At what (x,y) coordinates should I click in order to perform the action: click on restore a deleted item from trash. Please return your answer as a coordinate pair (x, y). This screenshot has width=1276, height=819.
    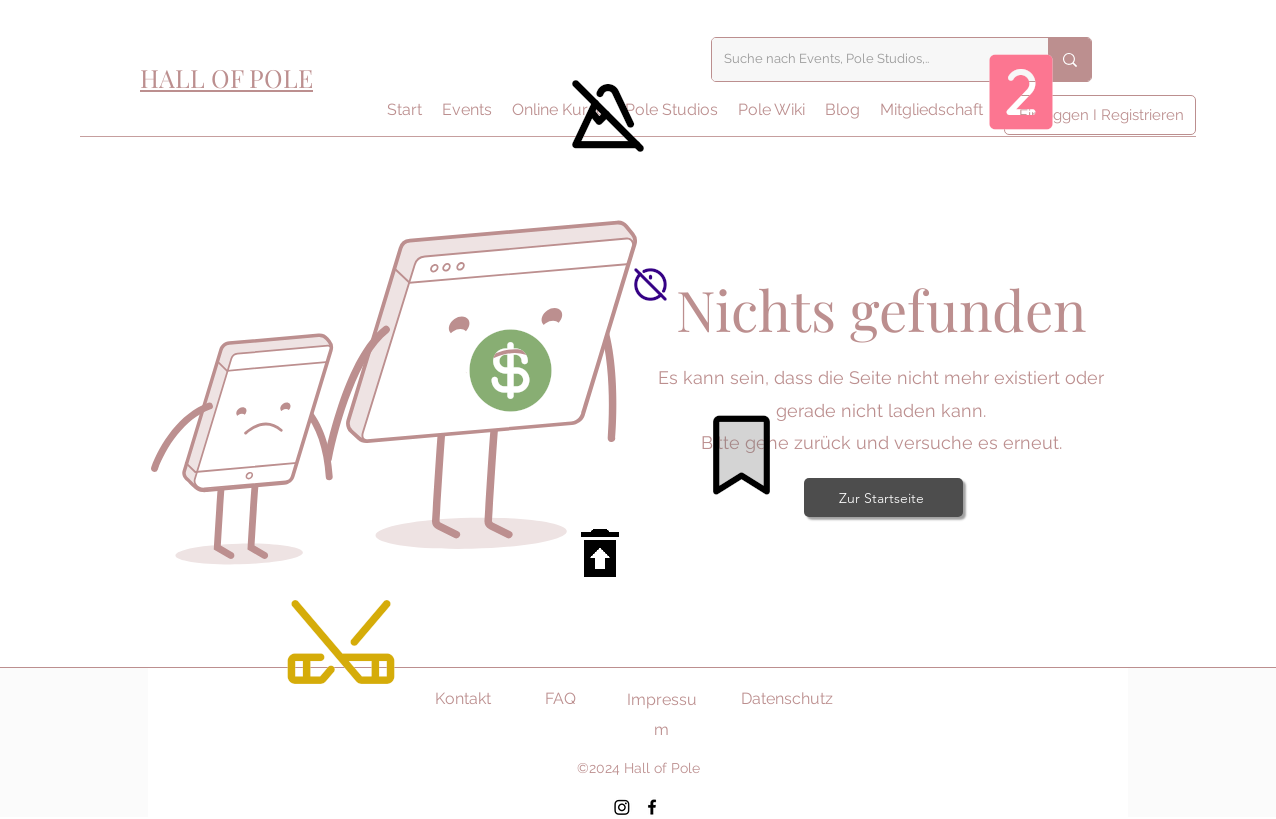
    Looking at the image, I should click on (600, 553).